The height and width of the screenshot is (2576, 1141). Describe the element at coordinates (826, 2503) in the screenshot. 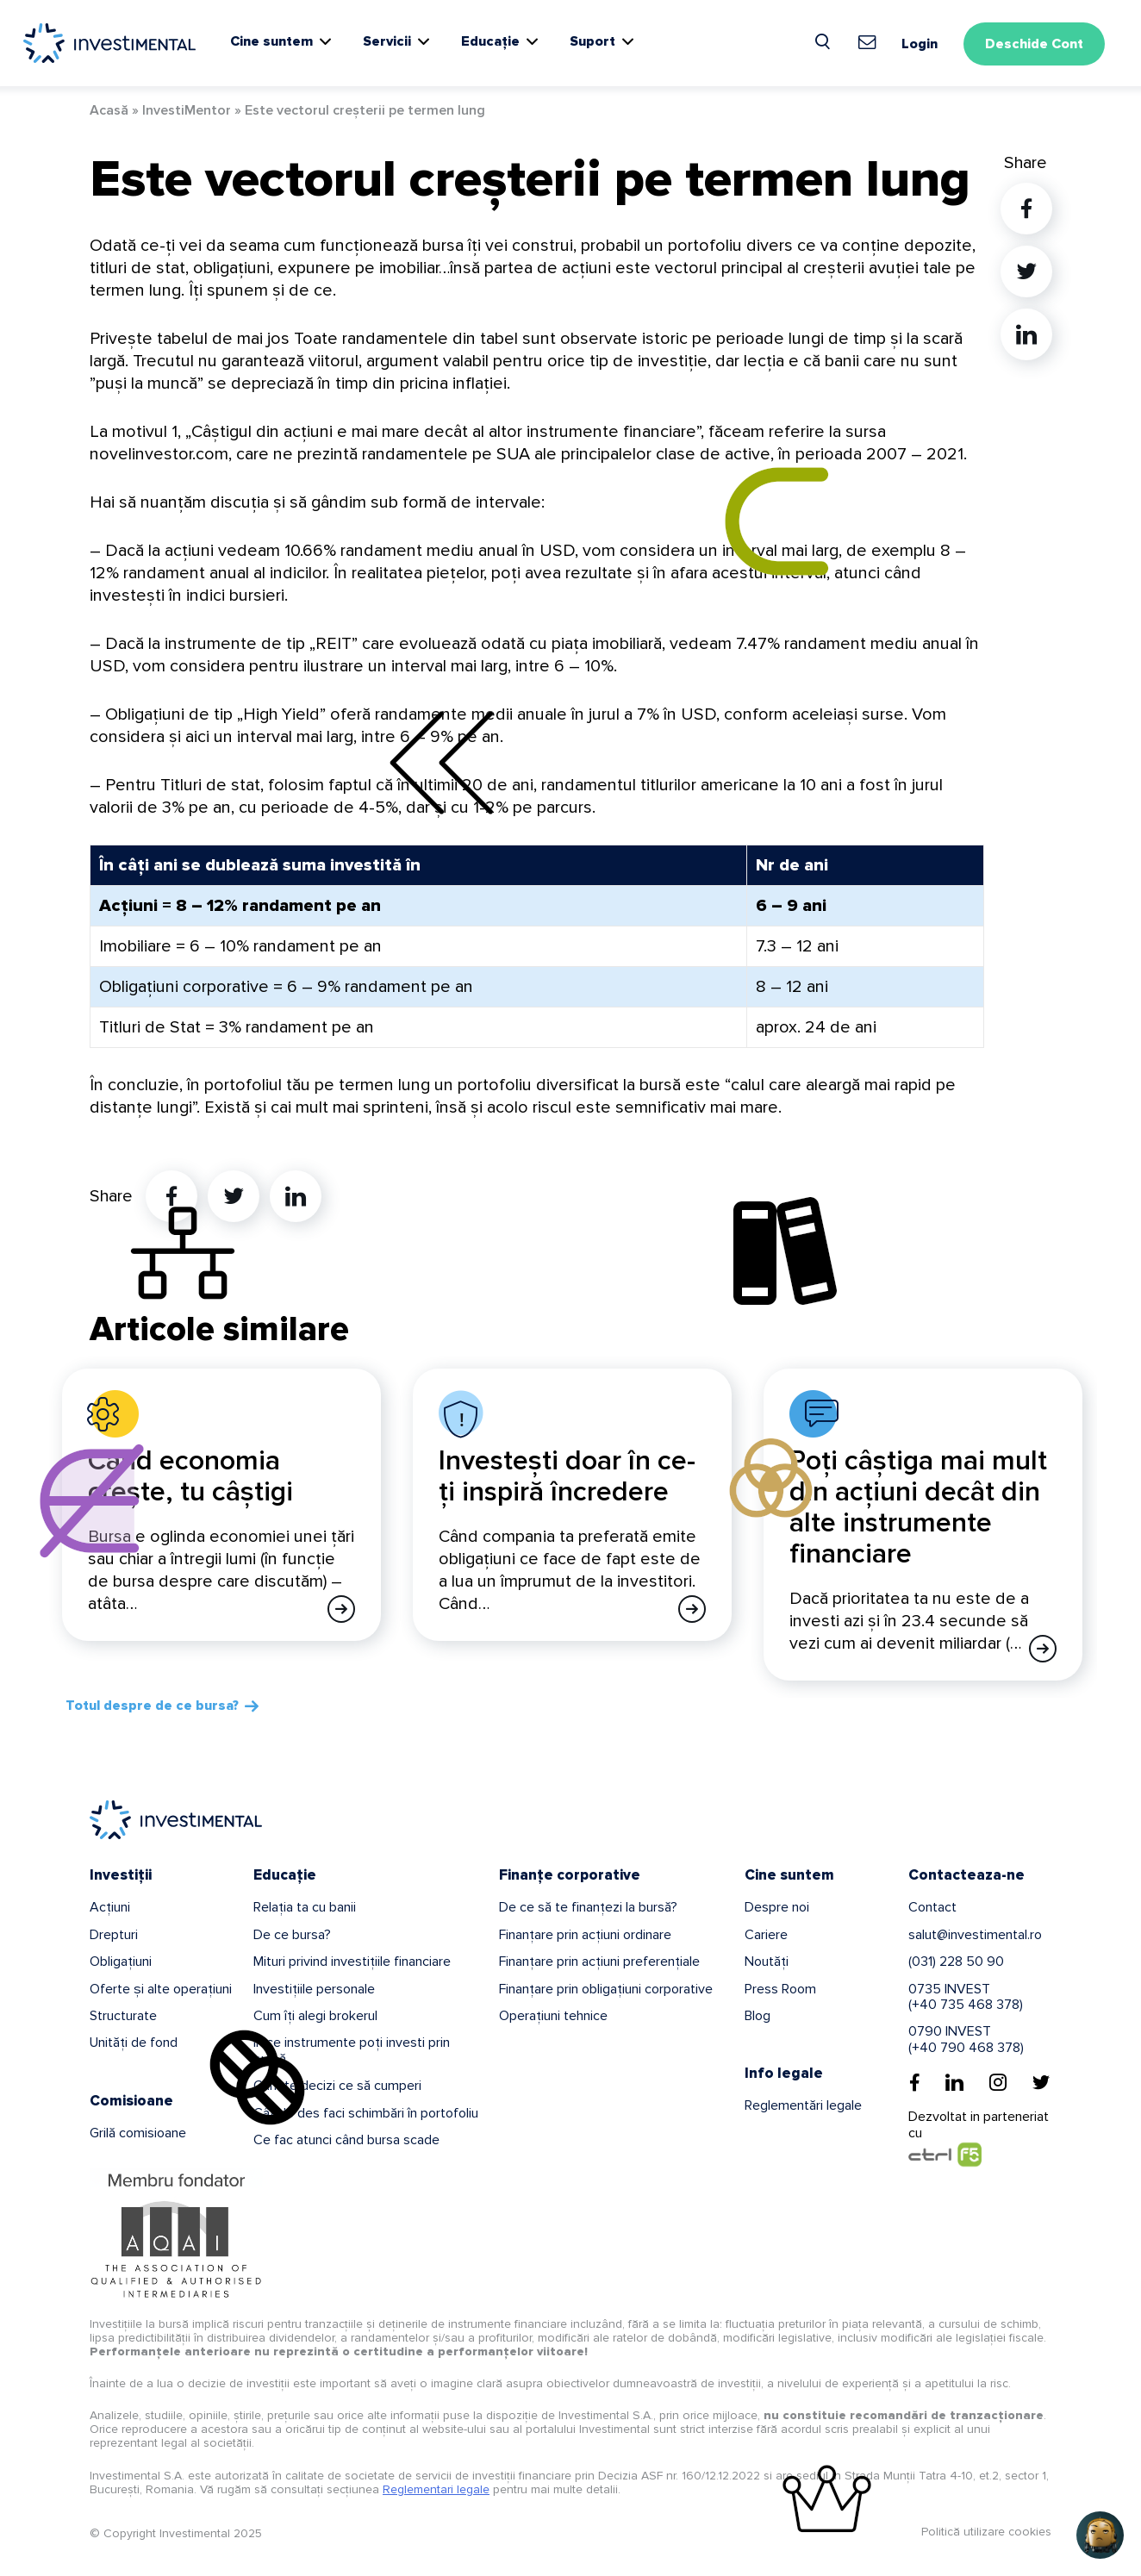

I see `indicates premium or VIP membership status` at that location.